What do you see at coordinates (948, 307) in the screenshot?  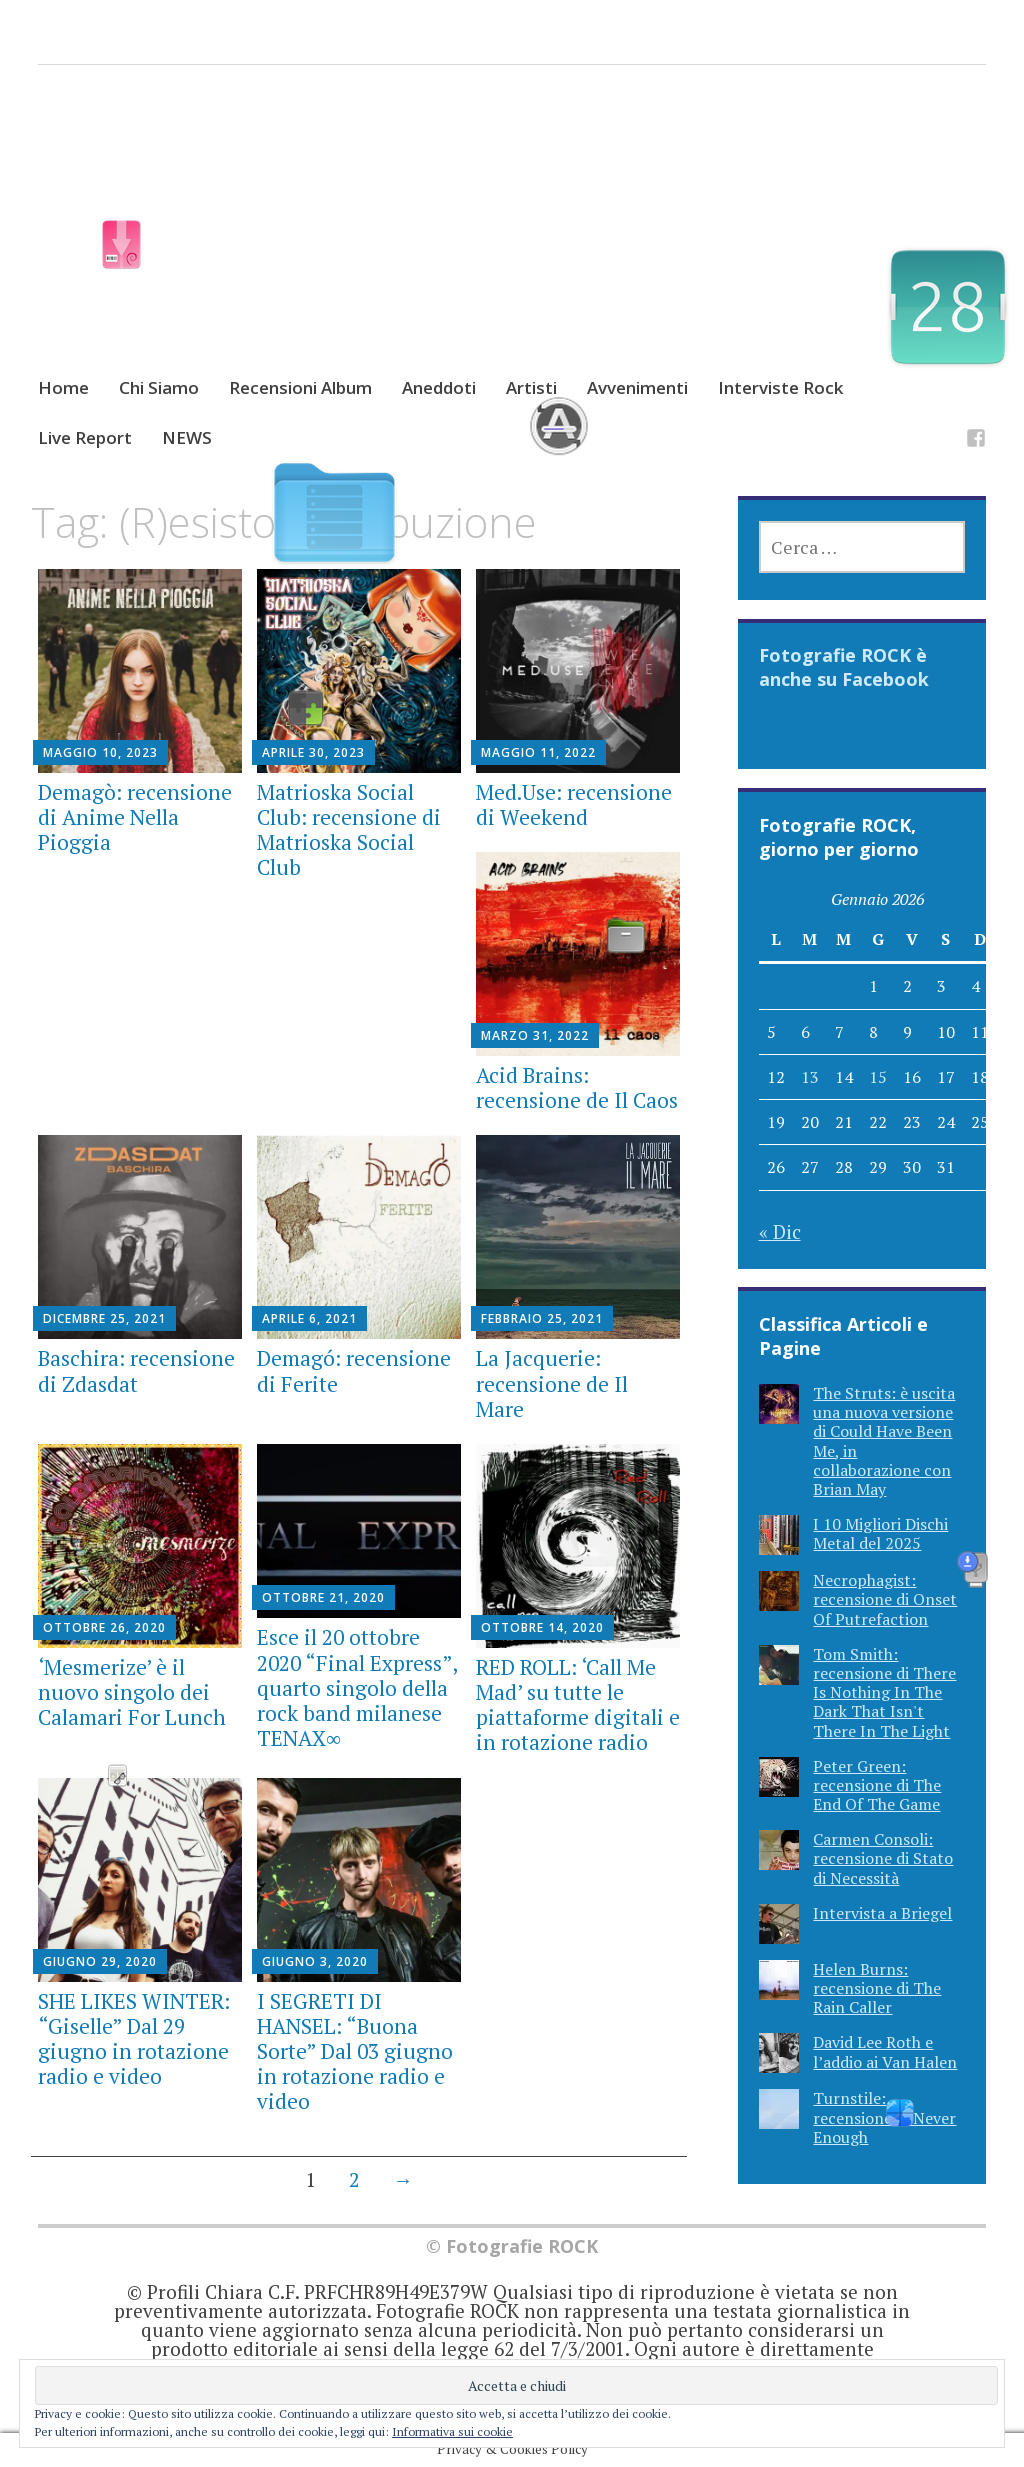 I see `open the calendar app` at bounding box center [948, 307].